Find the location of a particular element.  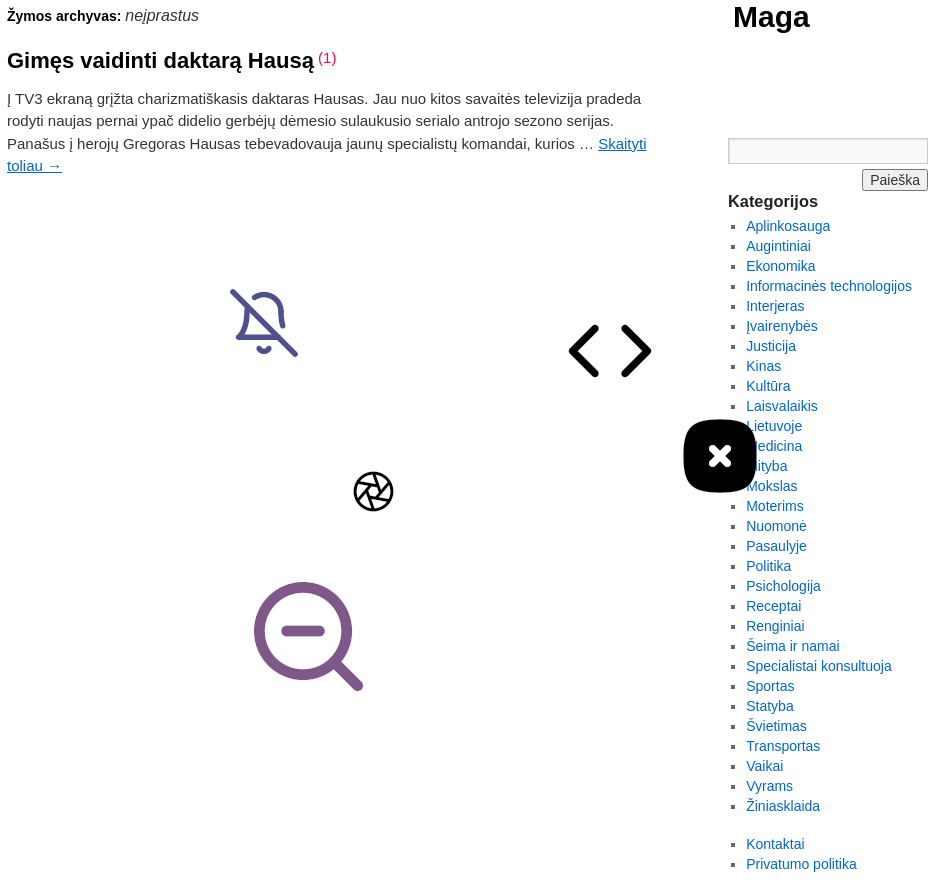

mute notifications is located at coordinates (264, 323).